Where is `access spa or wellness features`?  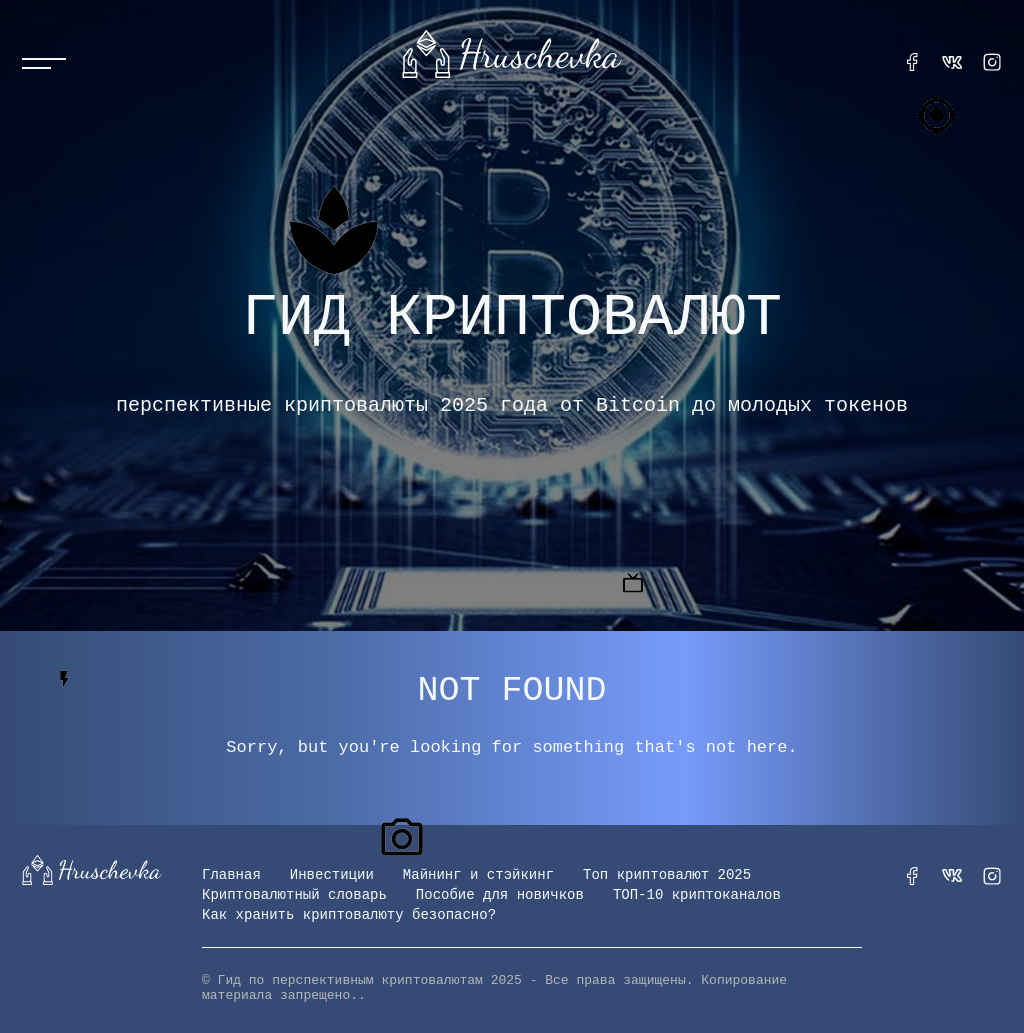
access spa or wellness features is located at coordinates (334, 230).